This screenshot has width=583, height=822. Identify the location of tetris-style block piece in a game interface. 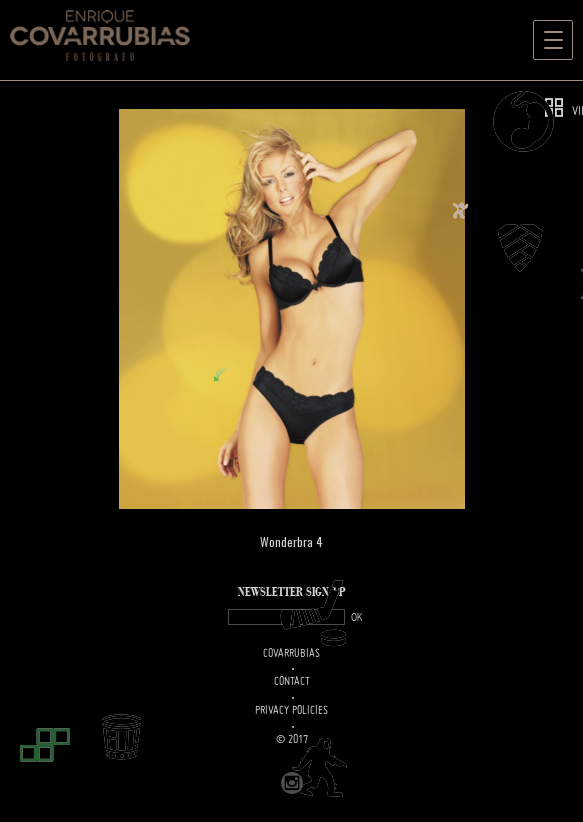
(45, 745).